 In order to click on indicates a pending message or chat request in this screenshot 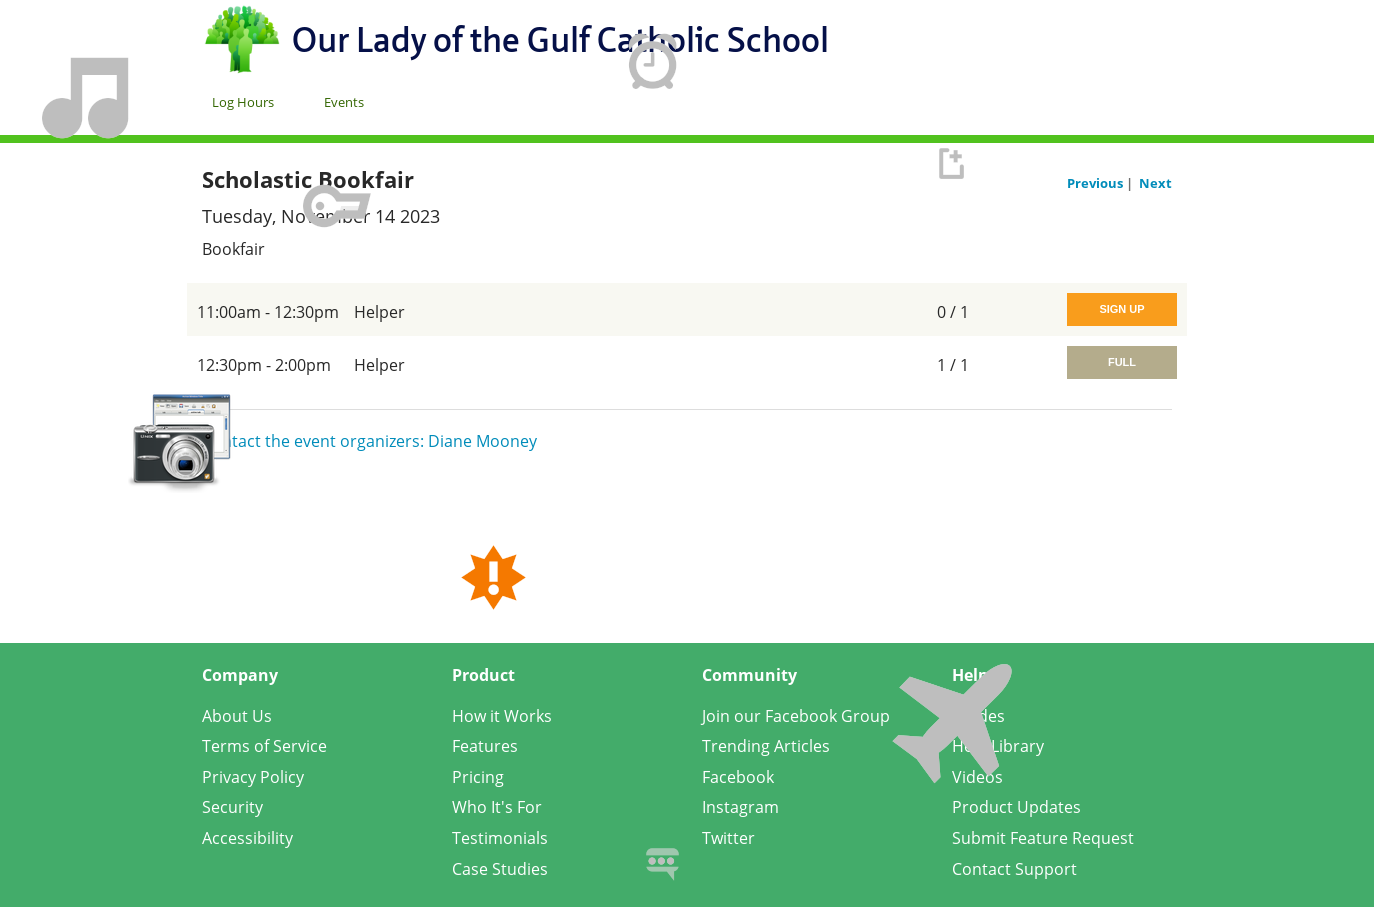, I will do `click(662, 864)`.